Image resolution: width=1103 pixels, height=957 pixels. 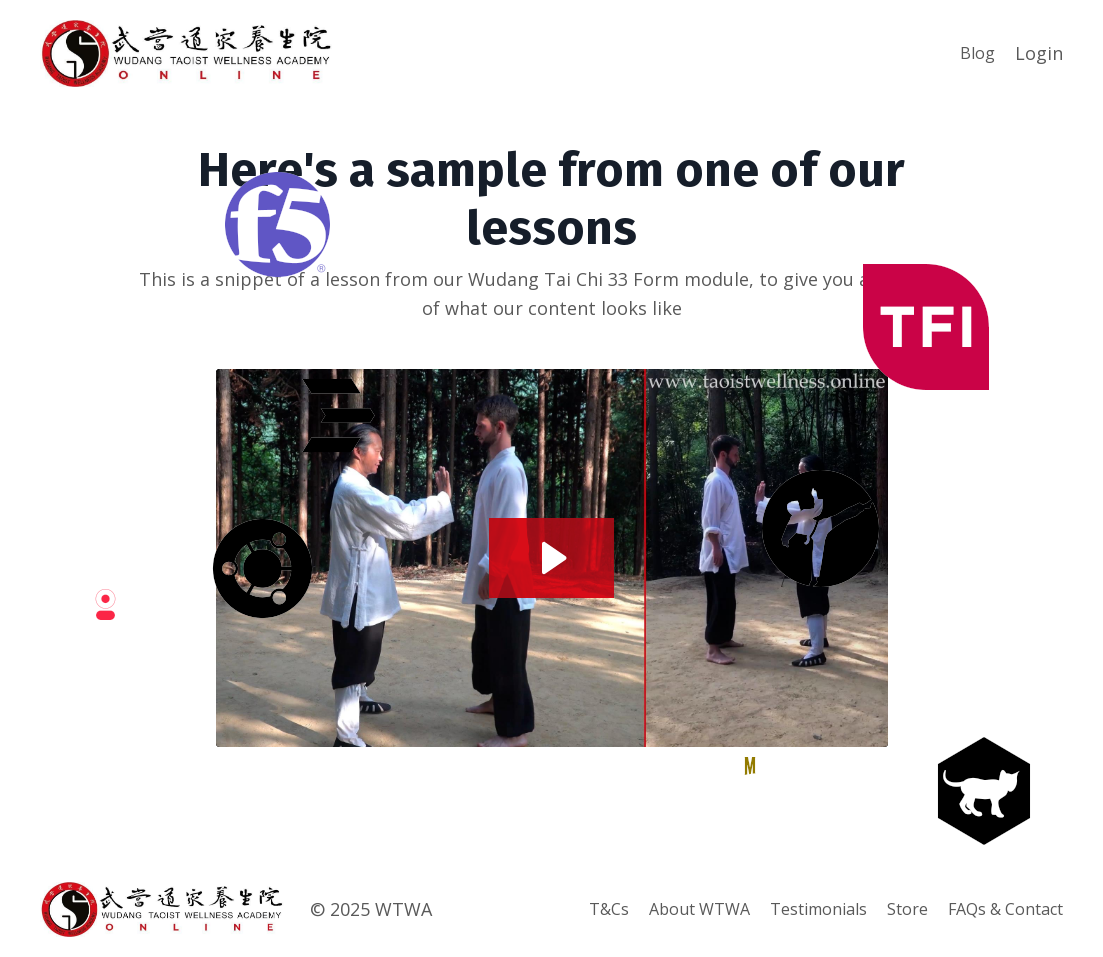 What do you see at coordinates (277, 224) in the screenshot?
I see `F5 Networks company logo` at bounding box center [277, 224].